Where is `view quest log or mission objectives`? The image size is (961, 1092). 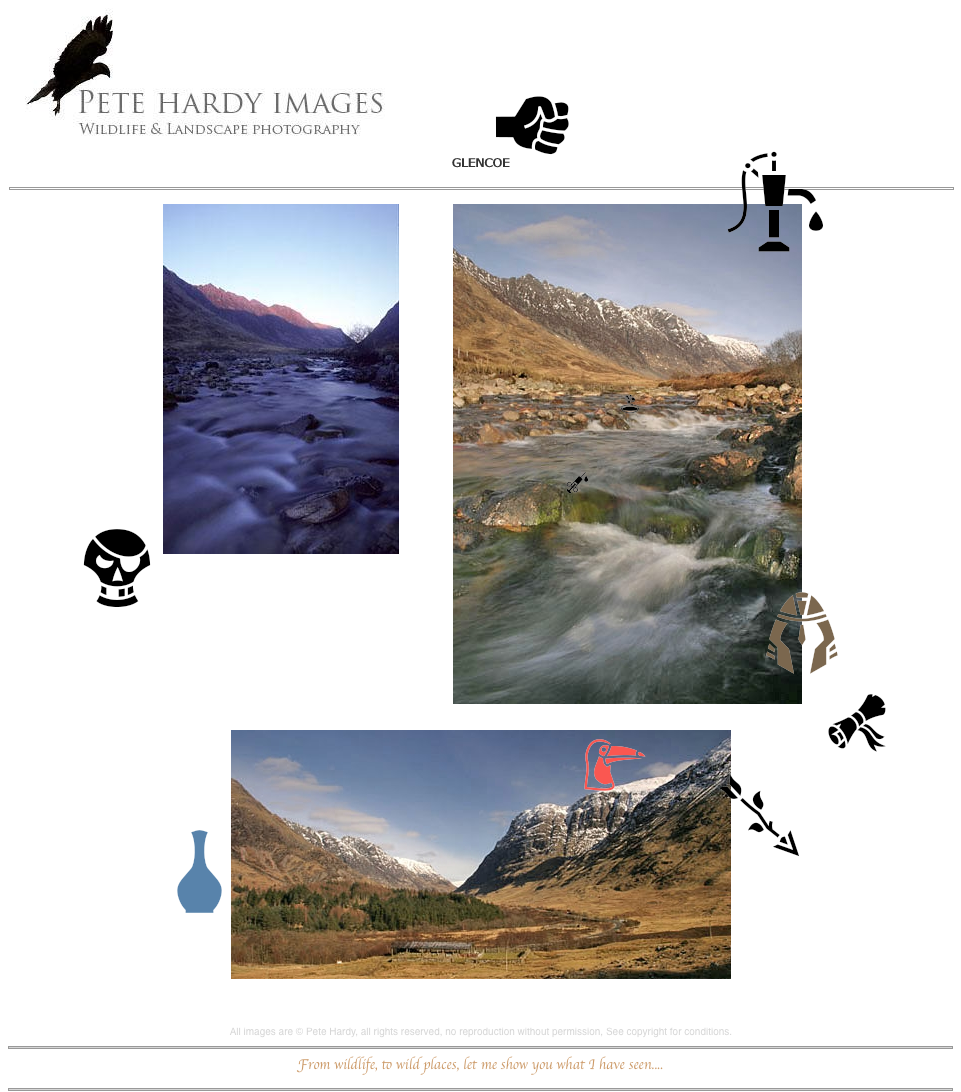
view quest log or mission objectives is located at coordinates (857, 723).